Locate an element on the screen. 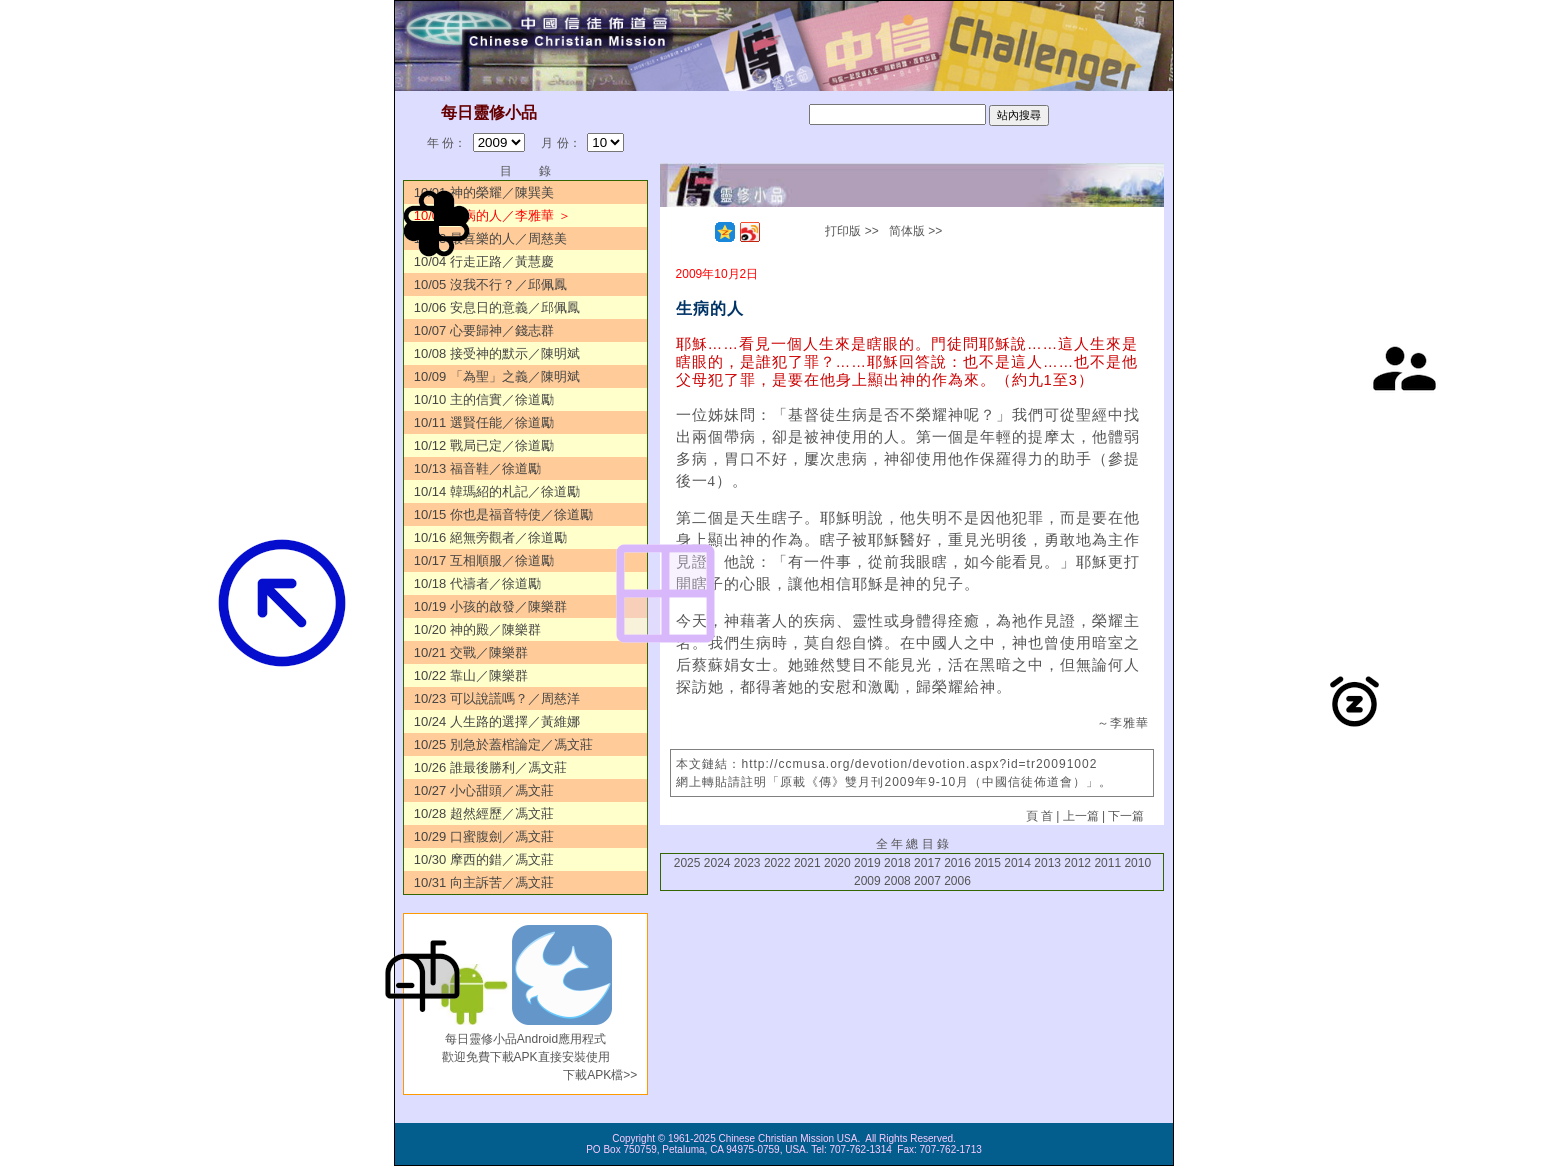 The width and height of the screenshot is (1568, 1166). view team members or supervised accounts is located at coordinates (1404, 368).